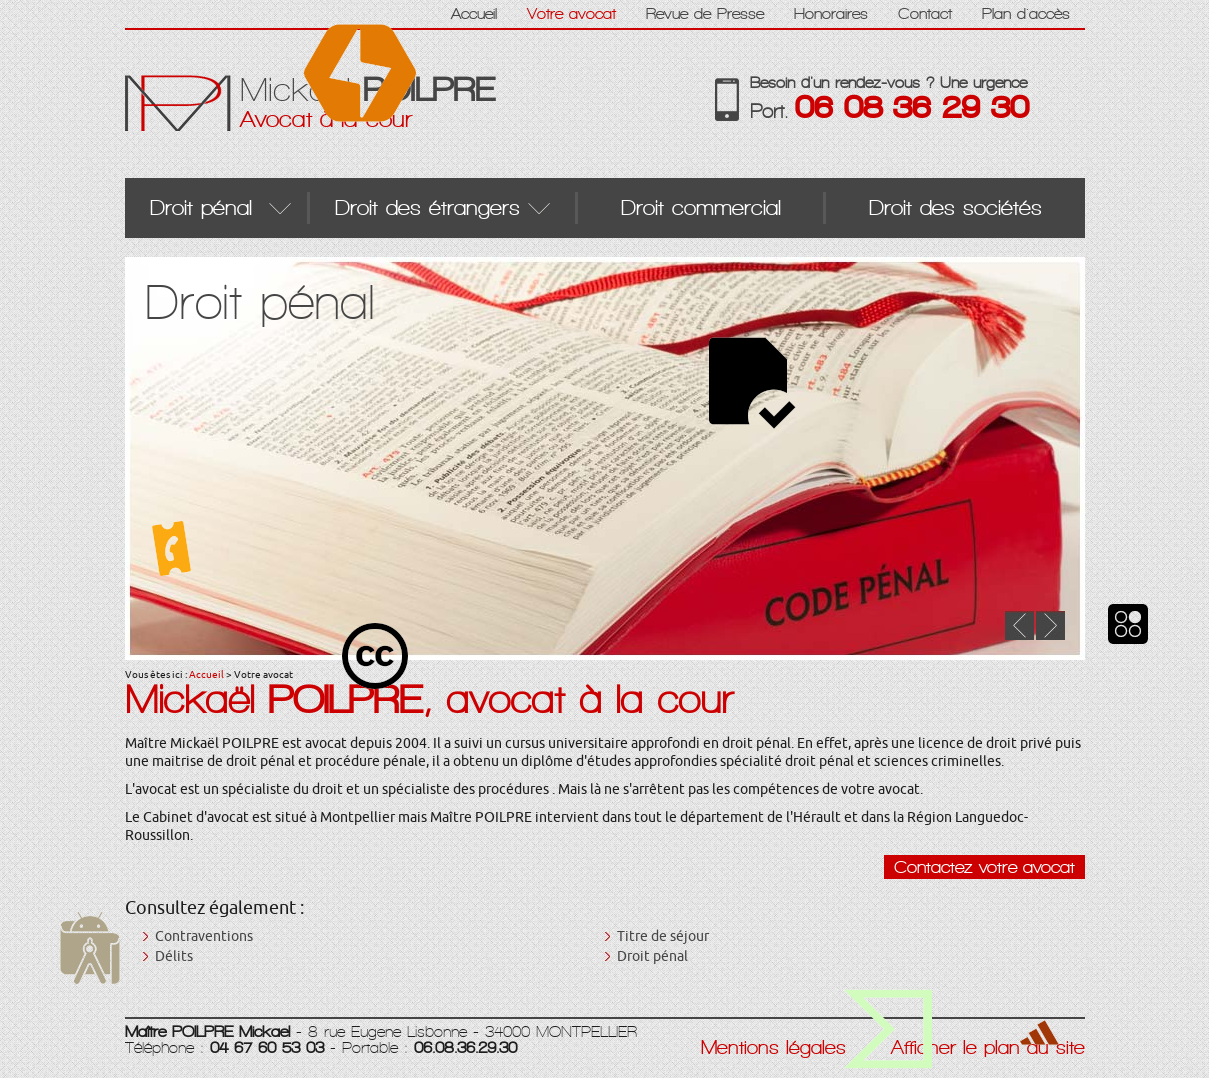 Image resolution: width=1209 pixels, height=1078 pixels. I want to click on open virustotal malware scanning service, so click(888, 1029).